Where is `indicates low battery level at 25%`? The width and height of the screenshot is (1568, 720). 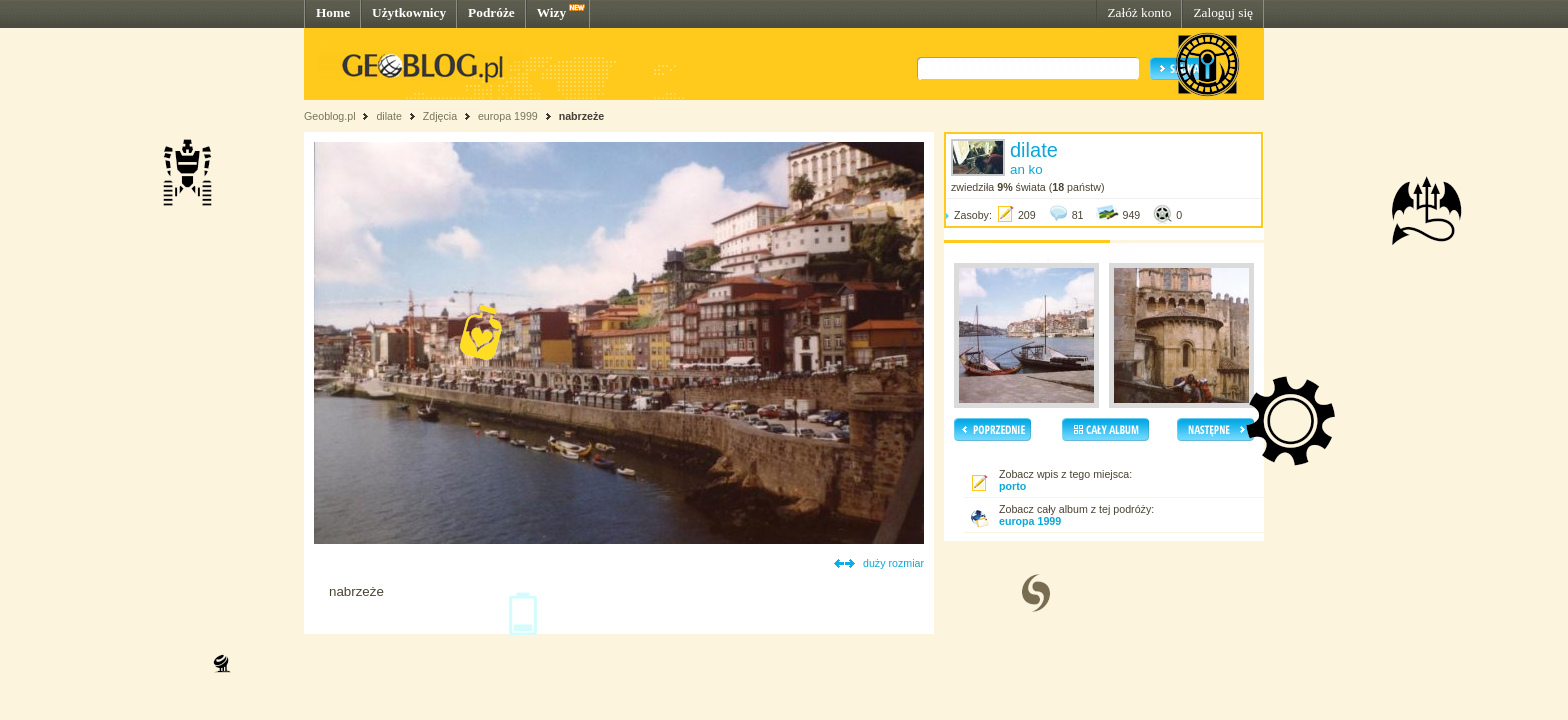 indicates low battery level at 25% is located at coordinates (523, 614).